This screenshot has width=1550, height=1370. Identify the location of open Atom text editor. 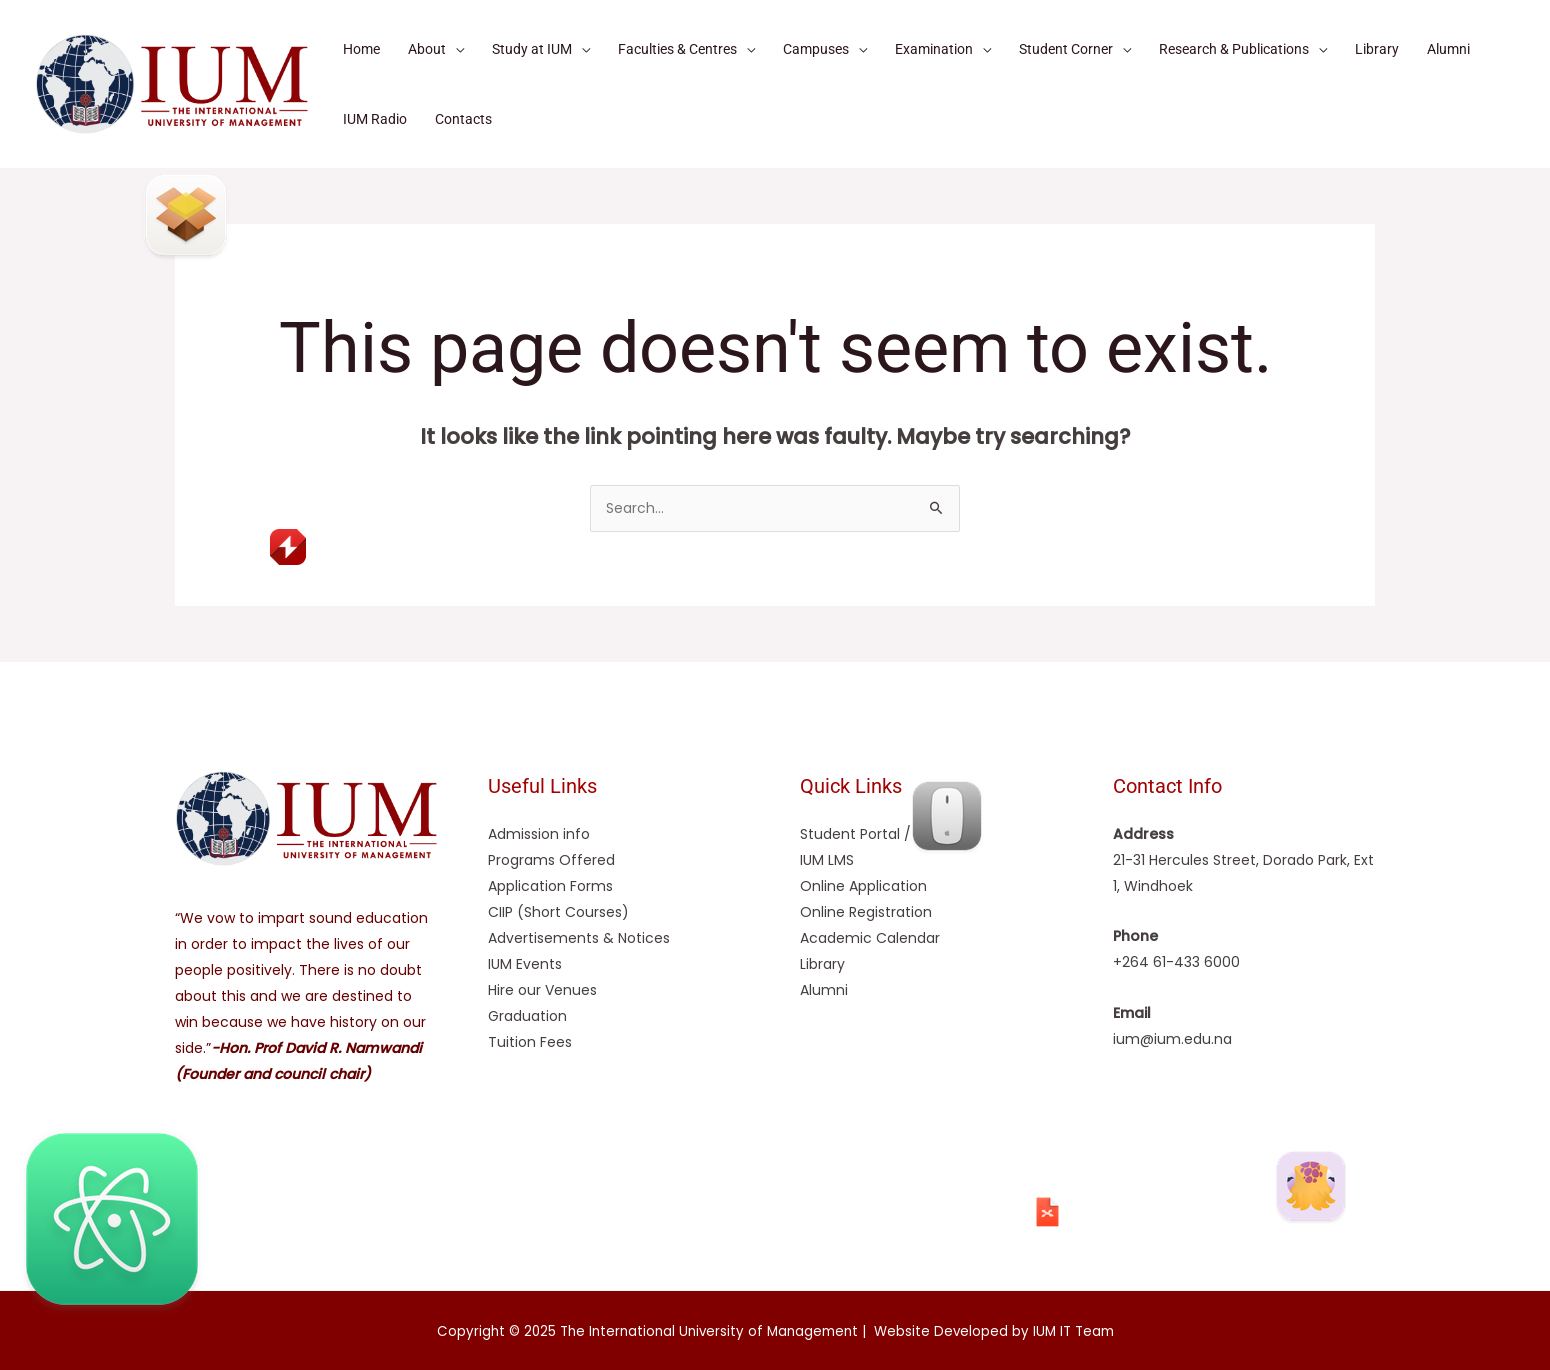
(112, 1219).